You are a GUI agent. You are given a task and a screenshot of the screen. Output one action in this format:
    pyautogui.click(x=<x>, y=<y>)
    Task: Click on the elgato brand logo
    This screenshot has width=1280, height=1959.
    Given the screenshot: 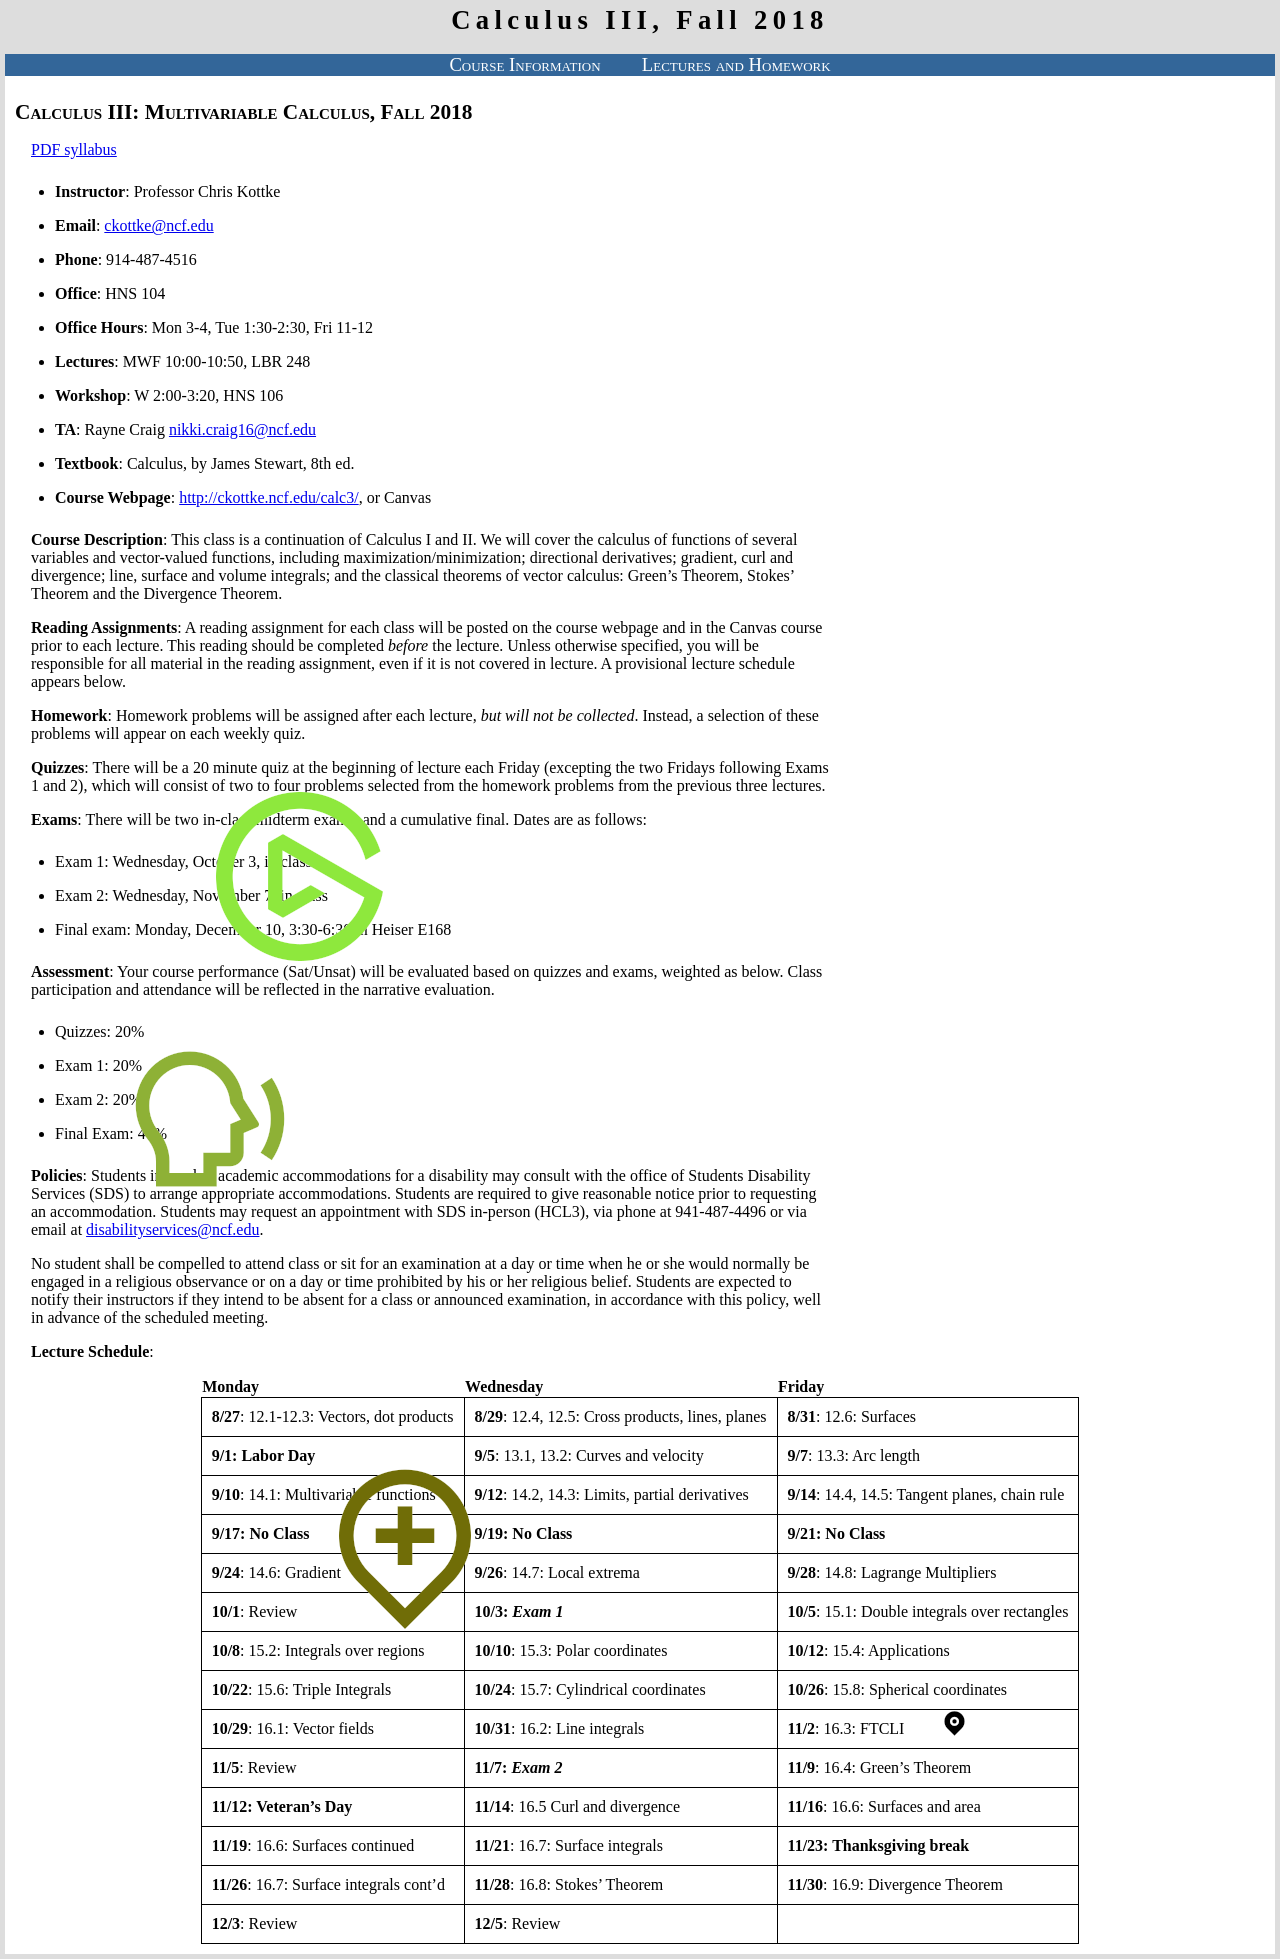 What is the action you would take?
    pyautogui.click(x=299, y=876)
    